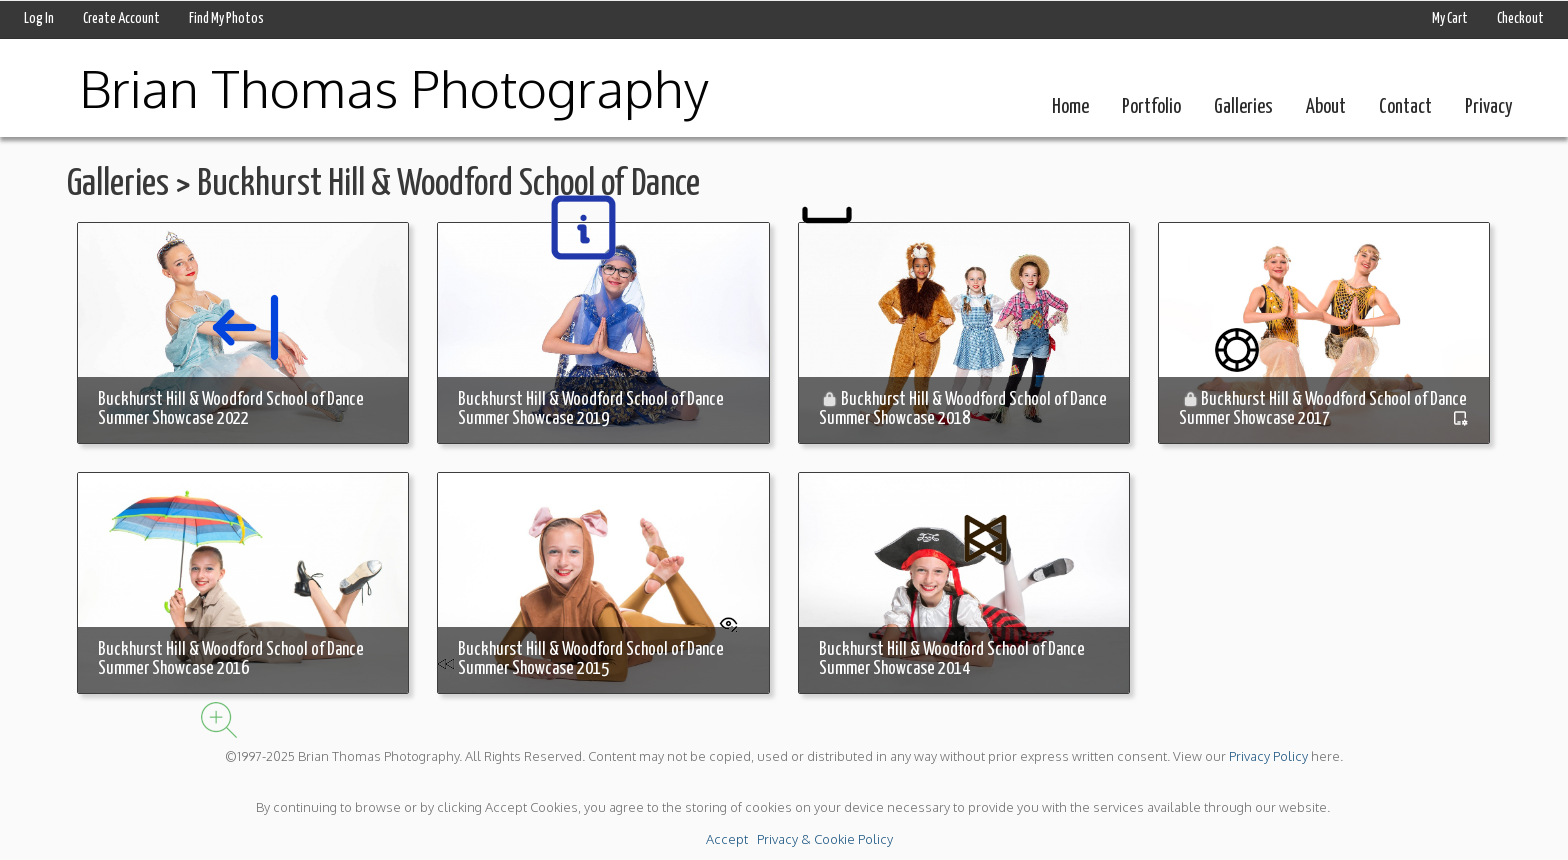 The width and height of the screenshot is (1568, 860). What do you see at coordinates (583, 227) in the screenshot?
I see `view more information or details` at bounding box center [583, 227].